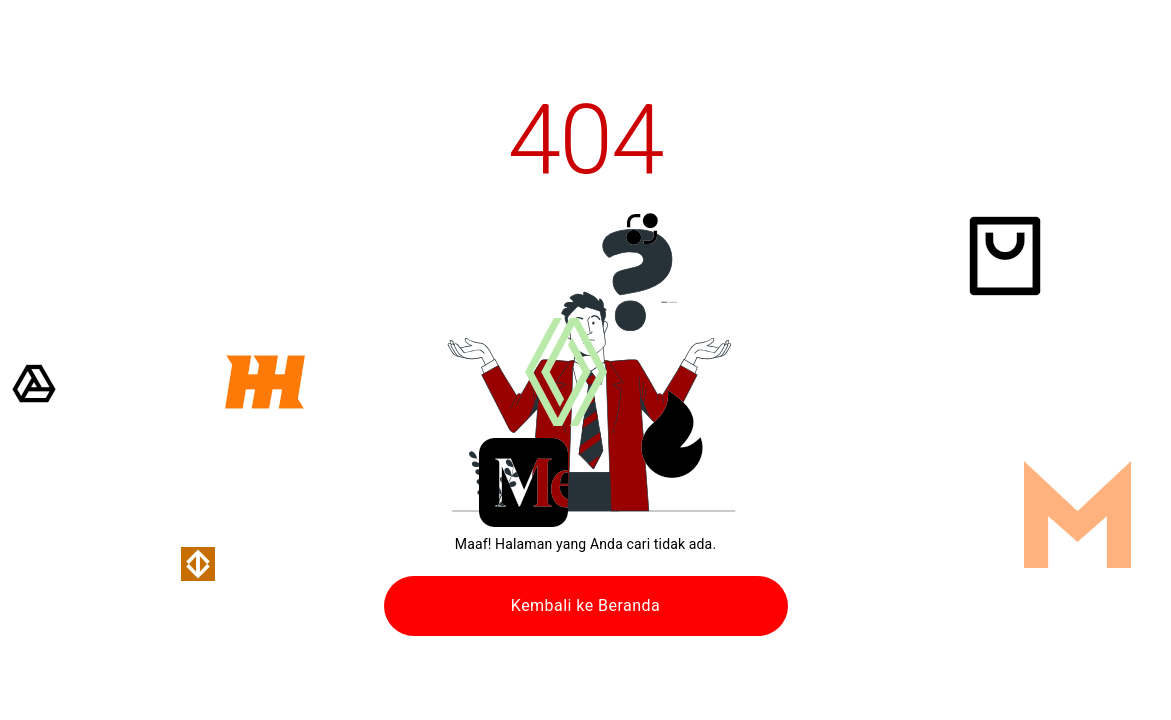  Describe the element at coordinates (642, 229) in the screenshot. I see `exchange or swap between two items` at that location.